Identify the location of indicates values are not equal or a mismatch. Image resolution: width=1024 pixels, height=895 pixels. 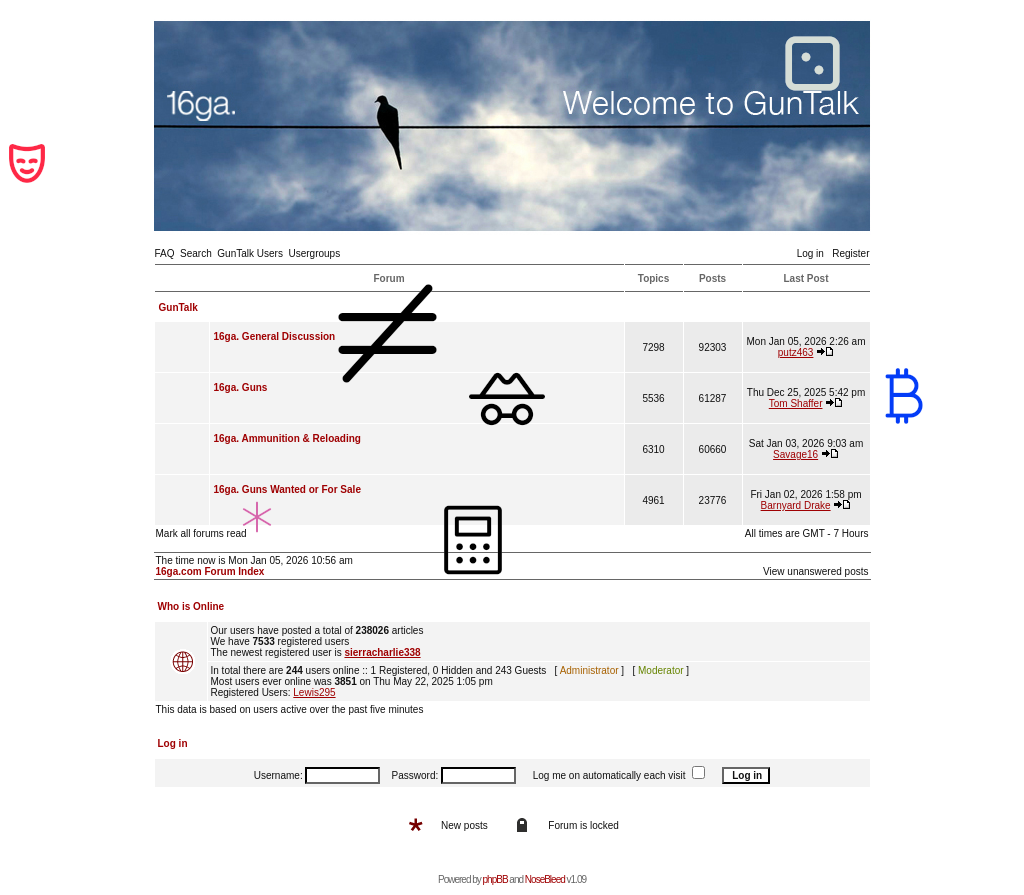
(387, 333).